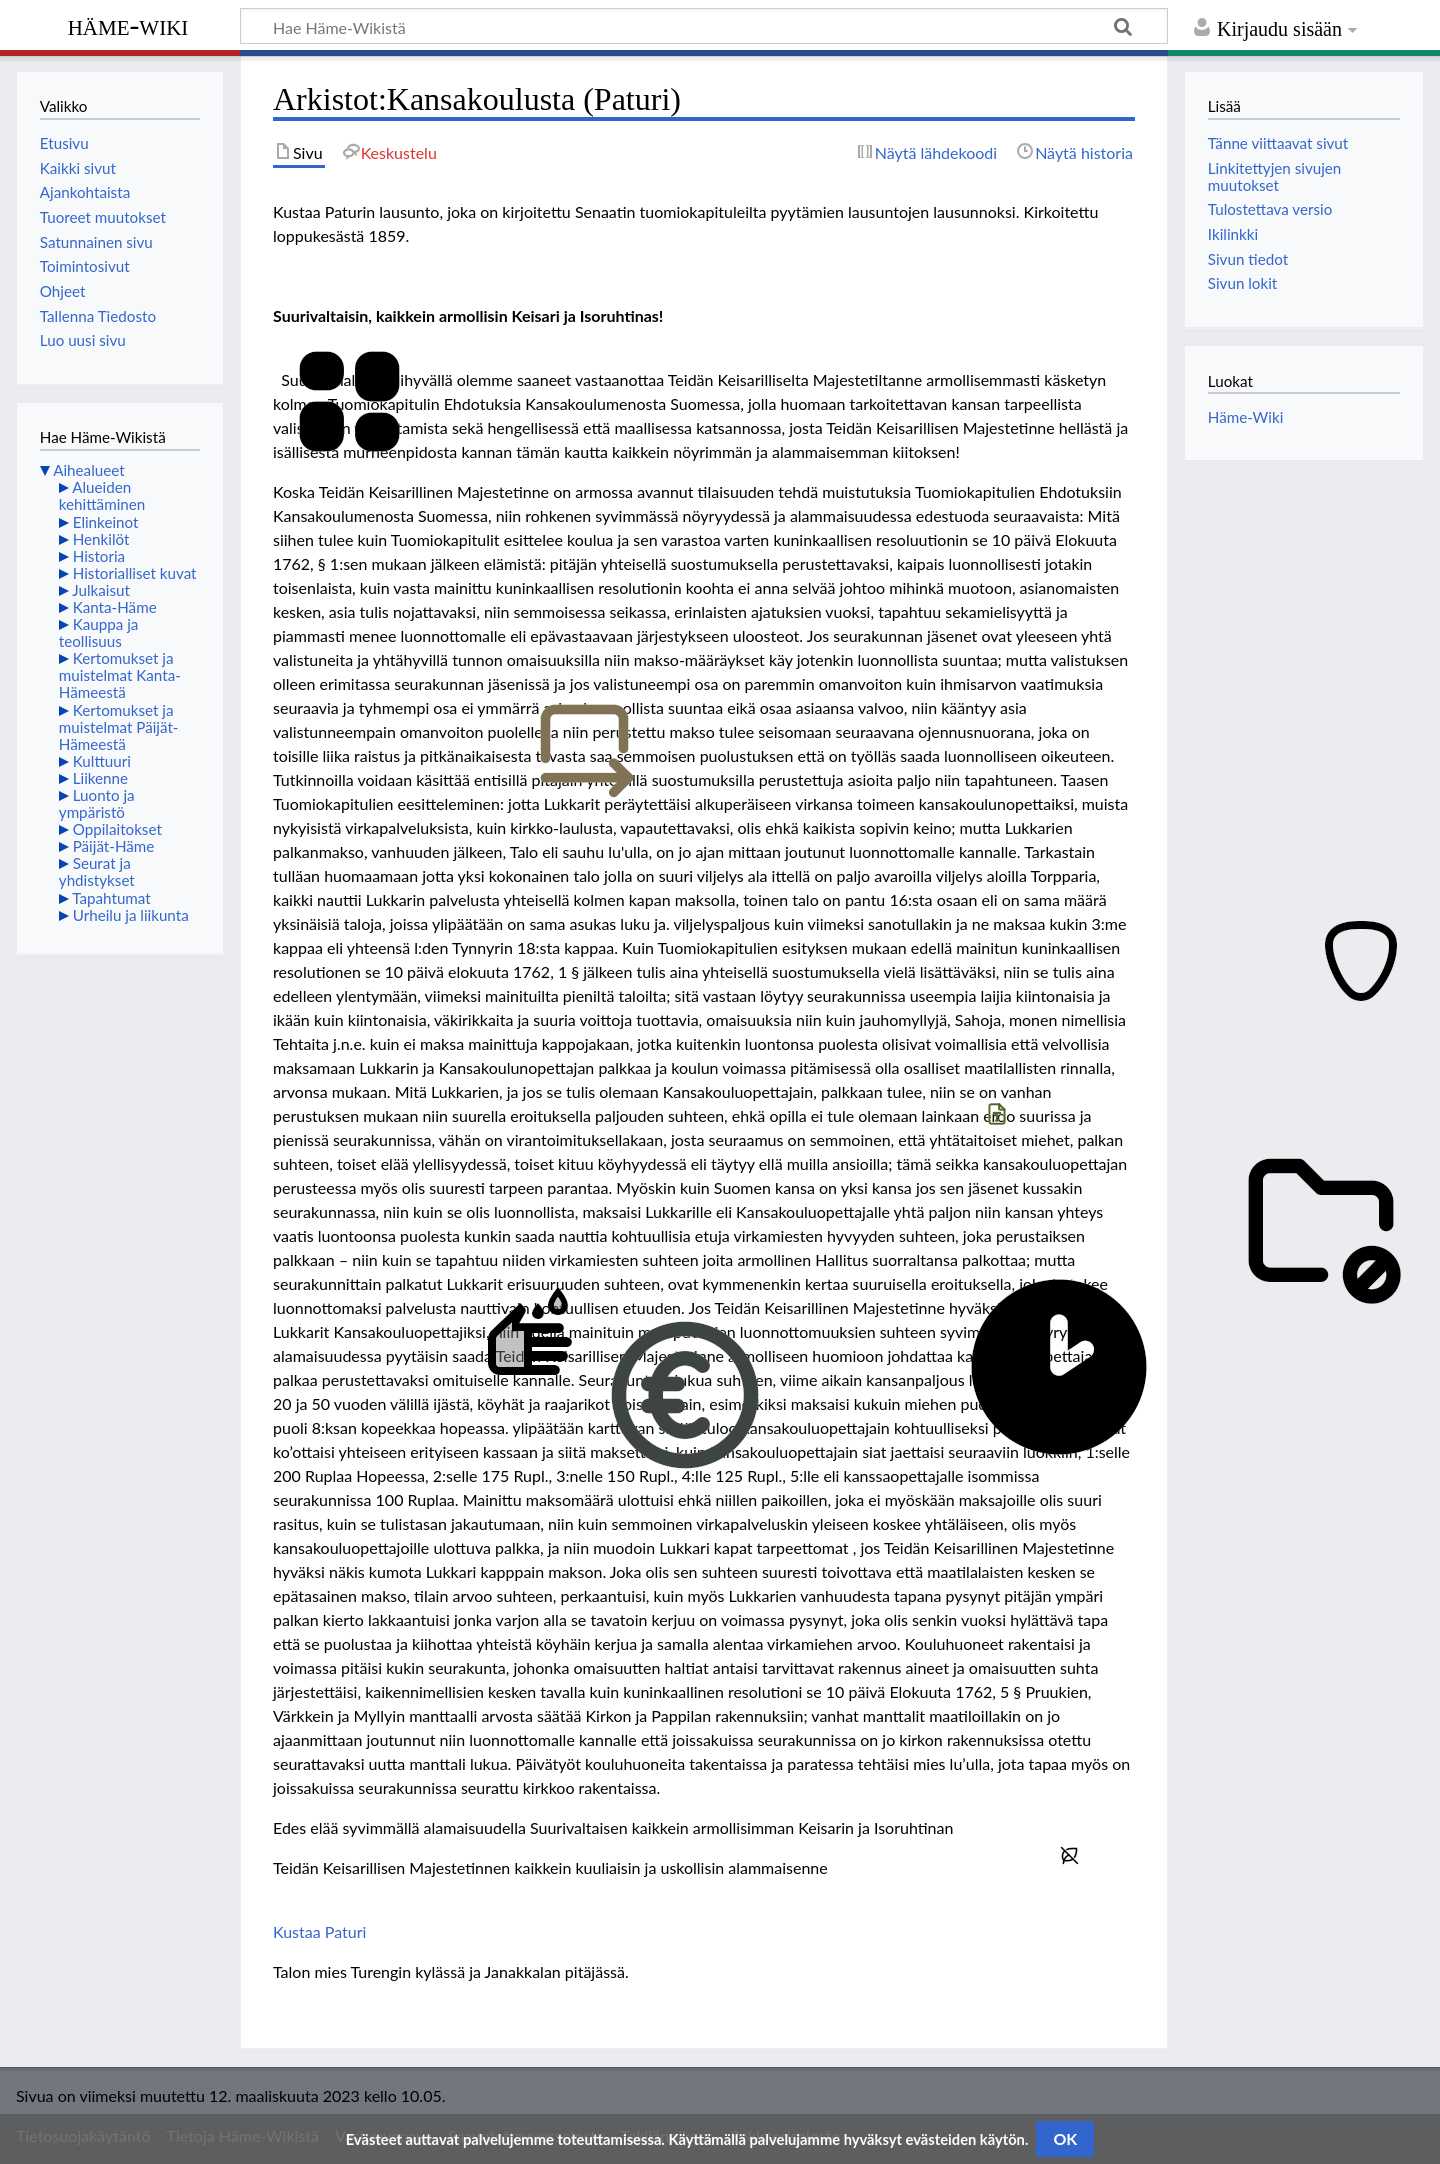 The width and height of the screenshot is (1440, 2164). Describe the element at coordinates (1321, 1224) in the screenshot. I see `cancel folder upload or creation` at that location.